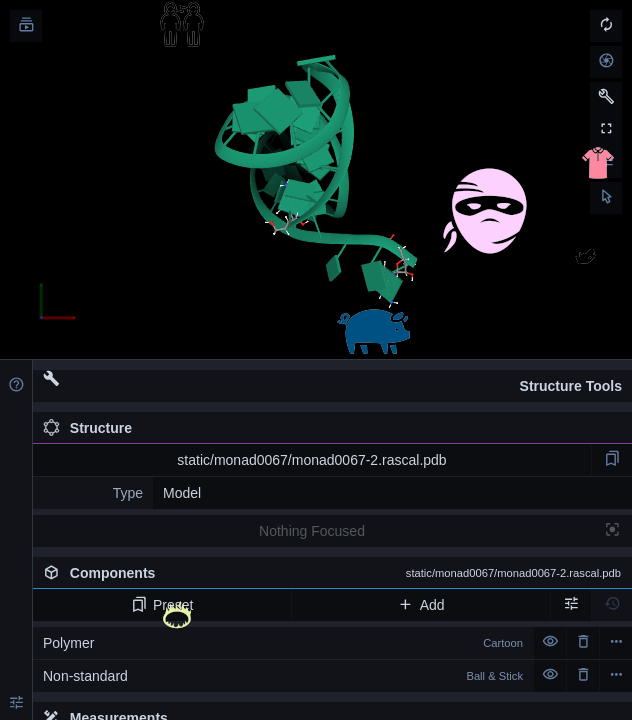  Describe the element at coordinates (182, 24) in the screenshot. I see `indicates mind-link or telepathic communication feature` at that location.